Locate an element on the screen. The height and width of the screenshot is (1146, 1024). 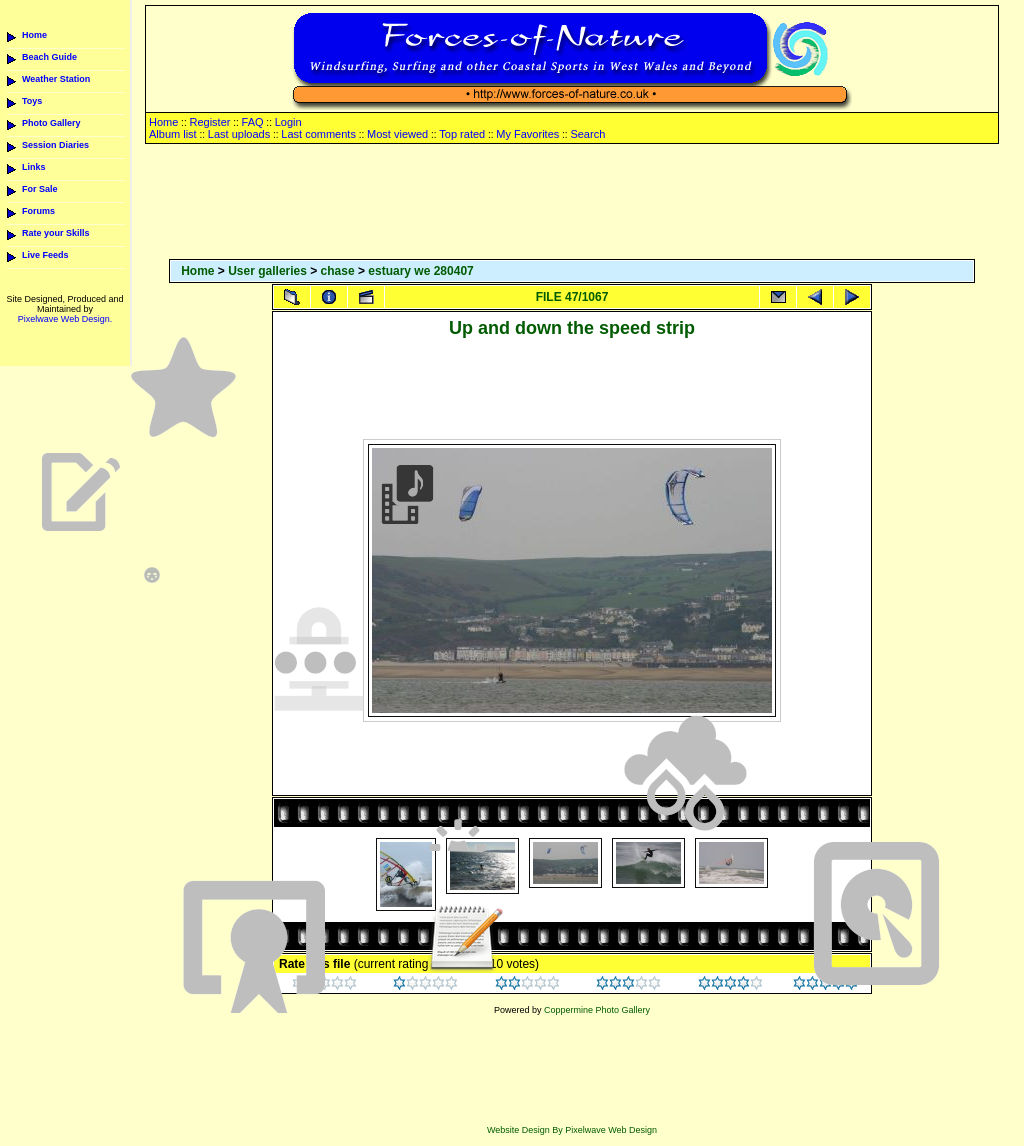
indicates scattered showers or light rain conditions is located at coordinates (685, 769).